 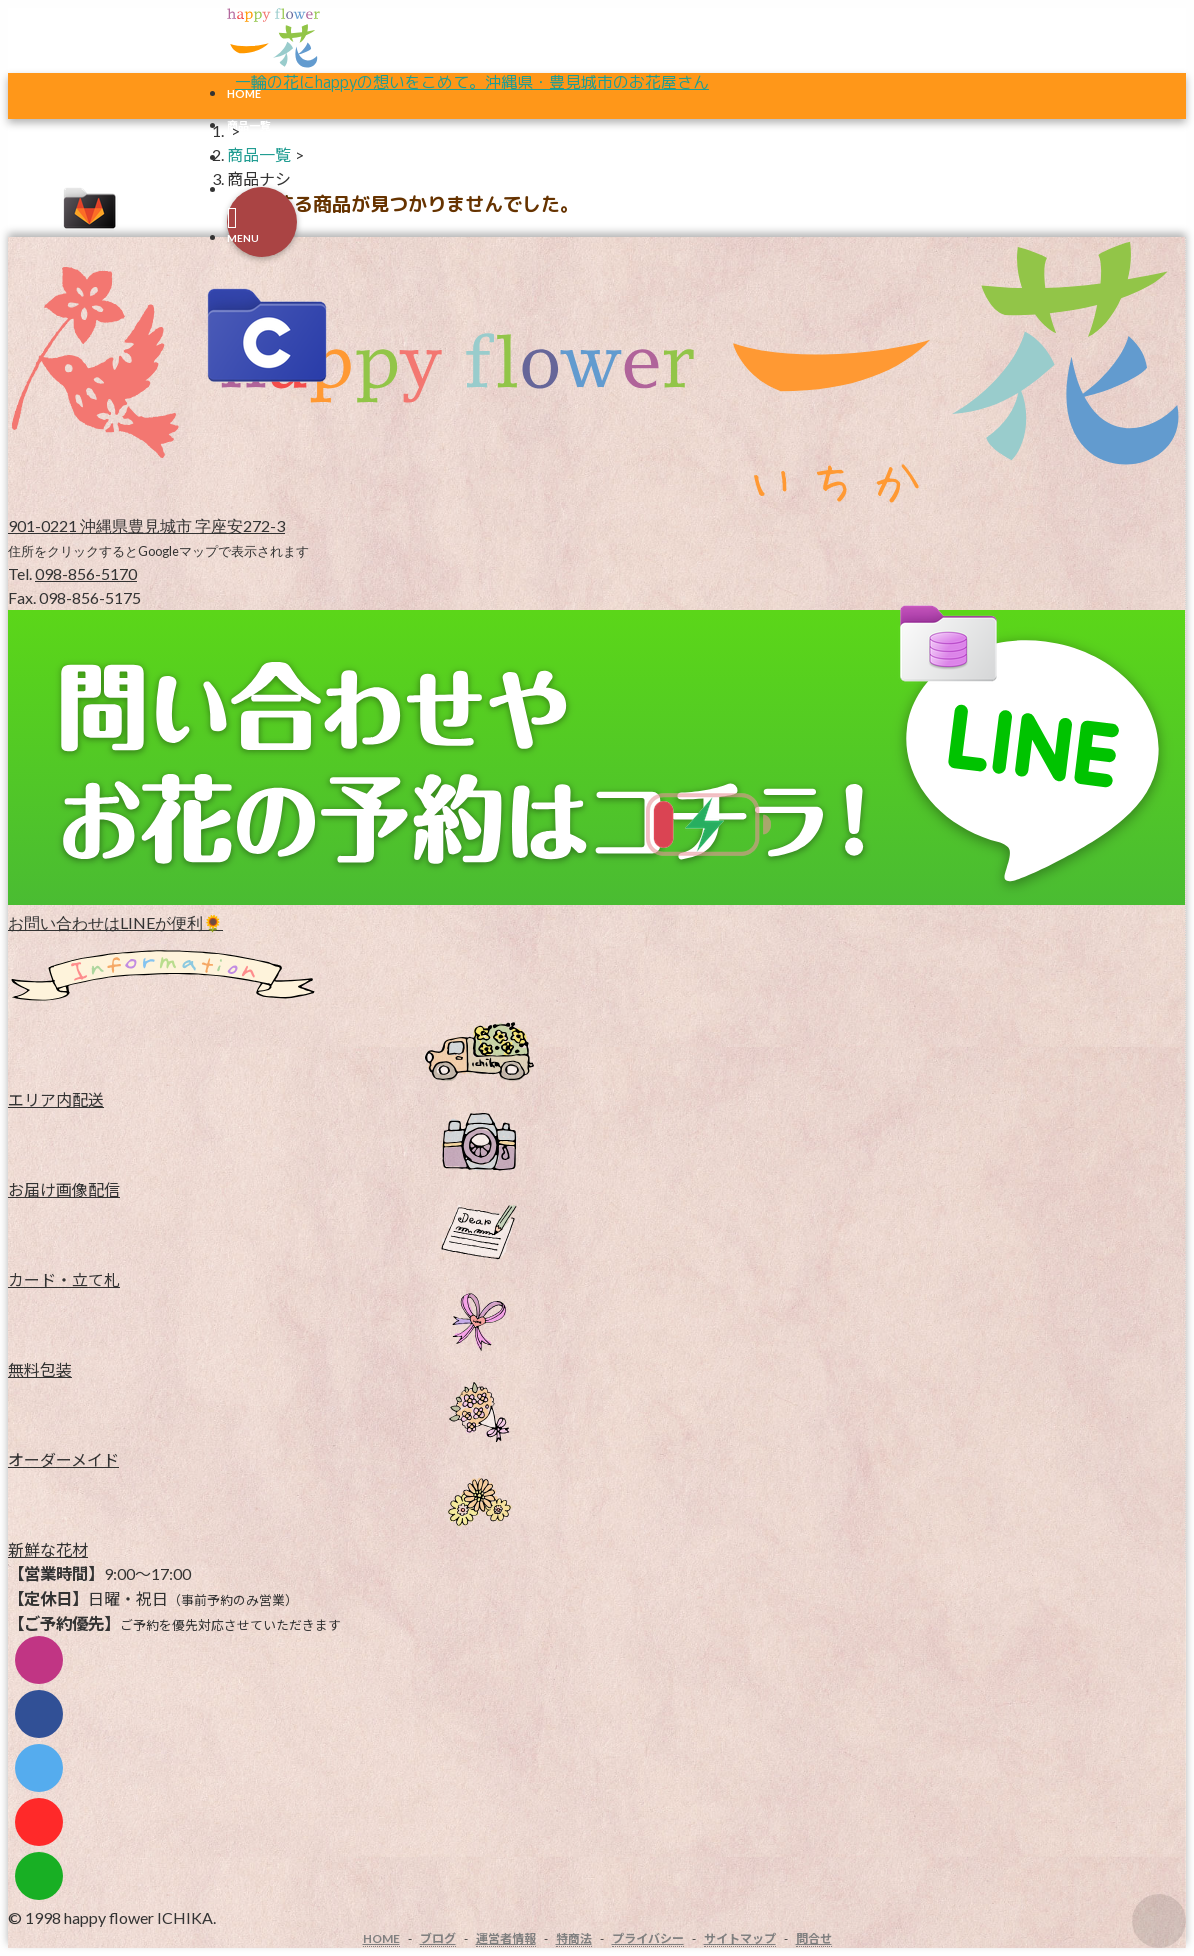 I want to click on open folder containing C programming files, so click(x=266, y=338).